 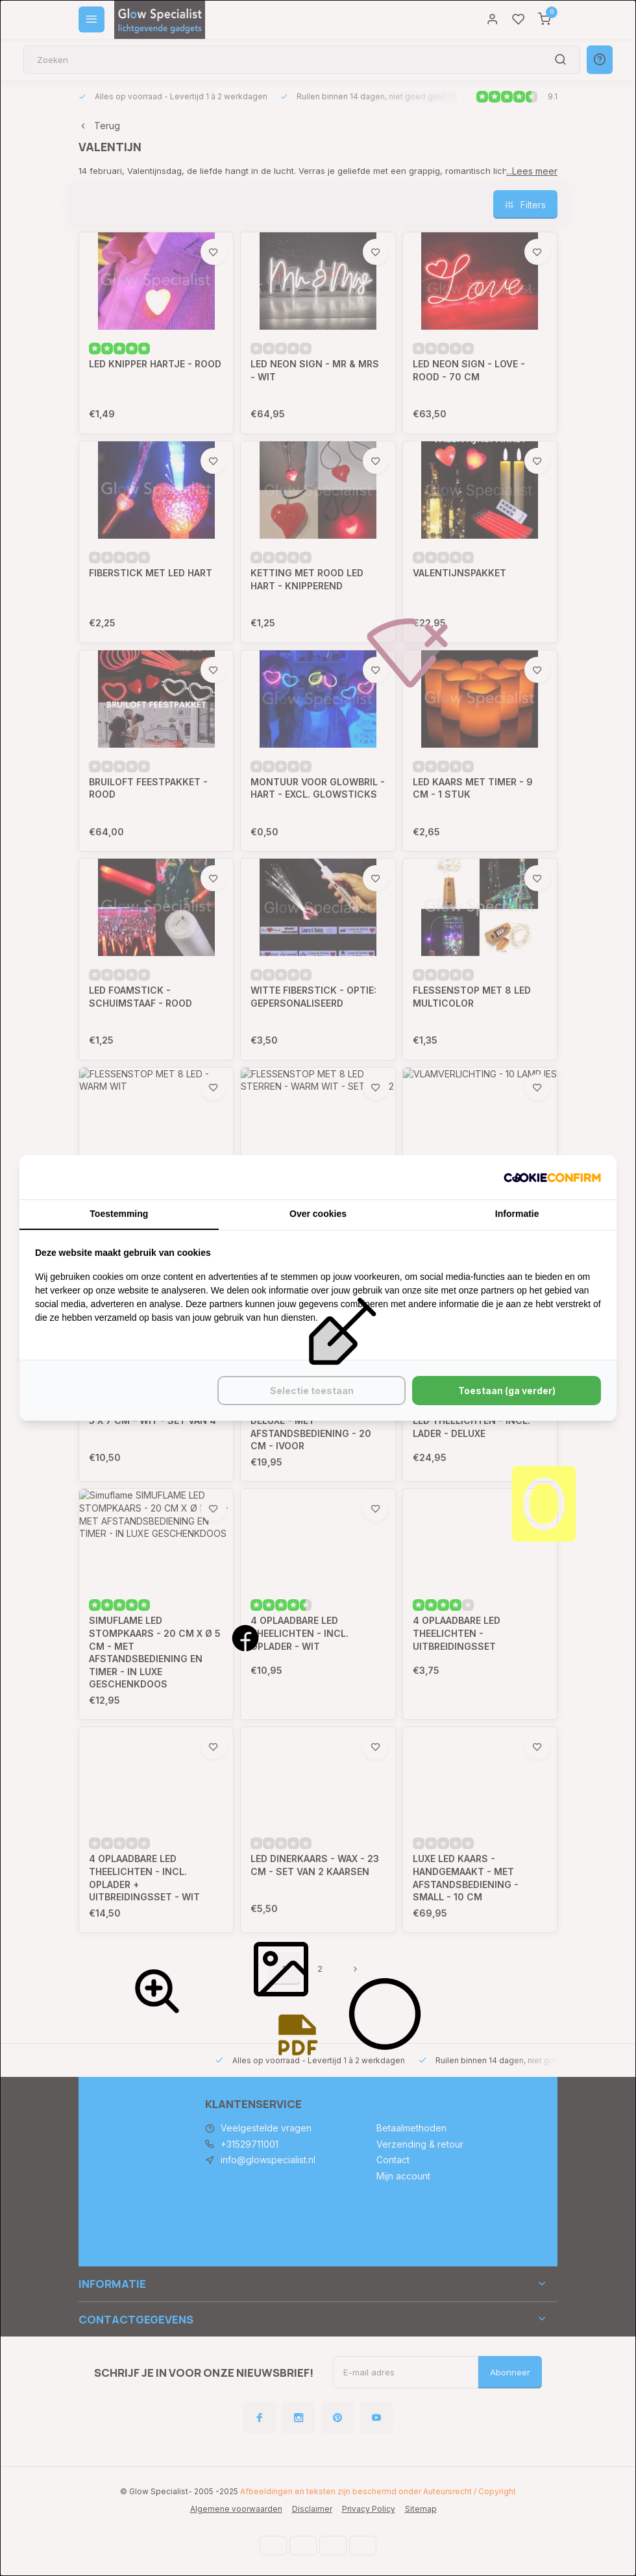 What do you see at coordinates (341, 1332) in the screenshot?
I see `gardening or landscaping tools` at bounding box center [341, 1332].